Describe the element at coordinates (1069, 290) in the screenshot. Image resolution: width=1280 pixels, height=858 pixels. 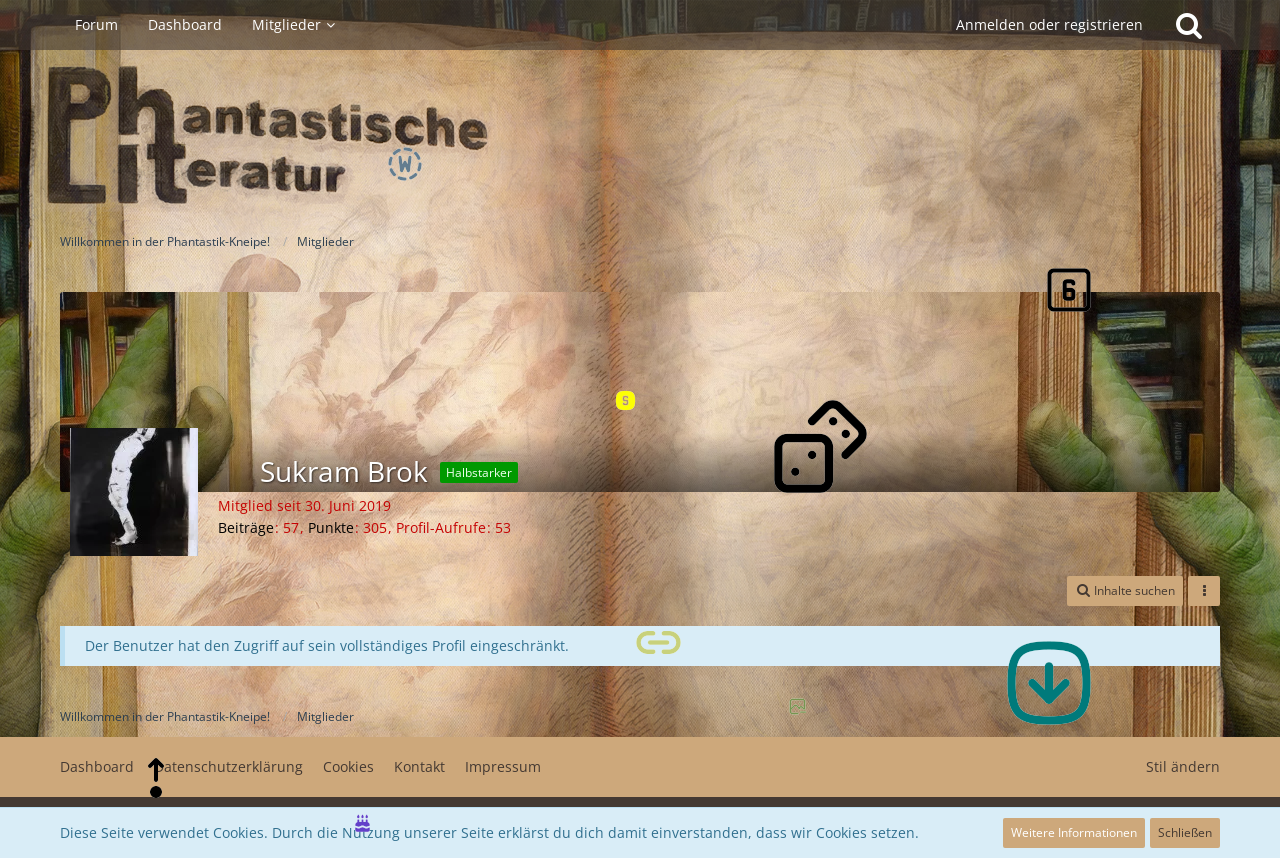
I see `select or navigate to item number 6` at that location.